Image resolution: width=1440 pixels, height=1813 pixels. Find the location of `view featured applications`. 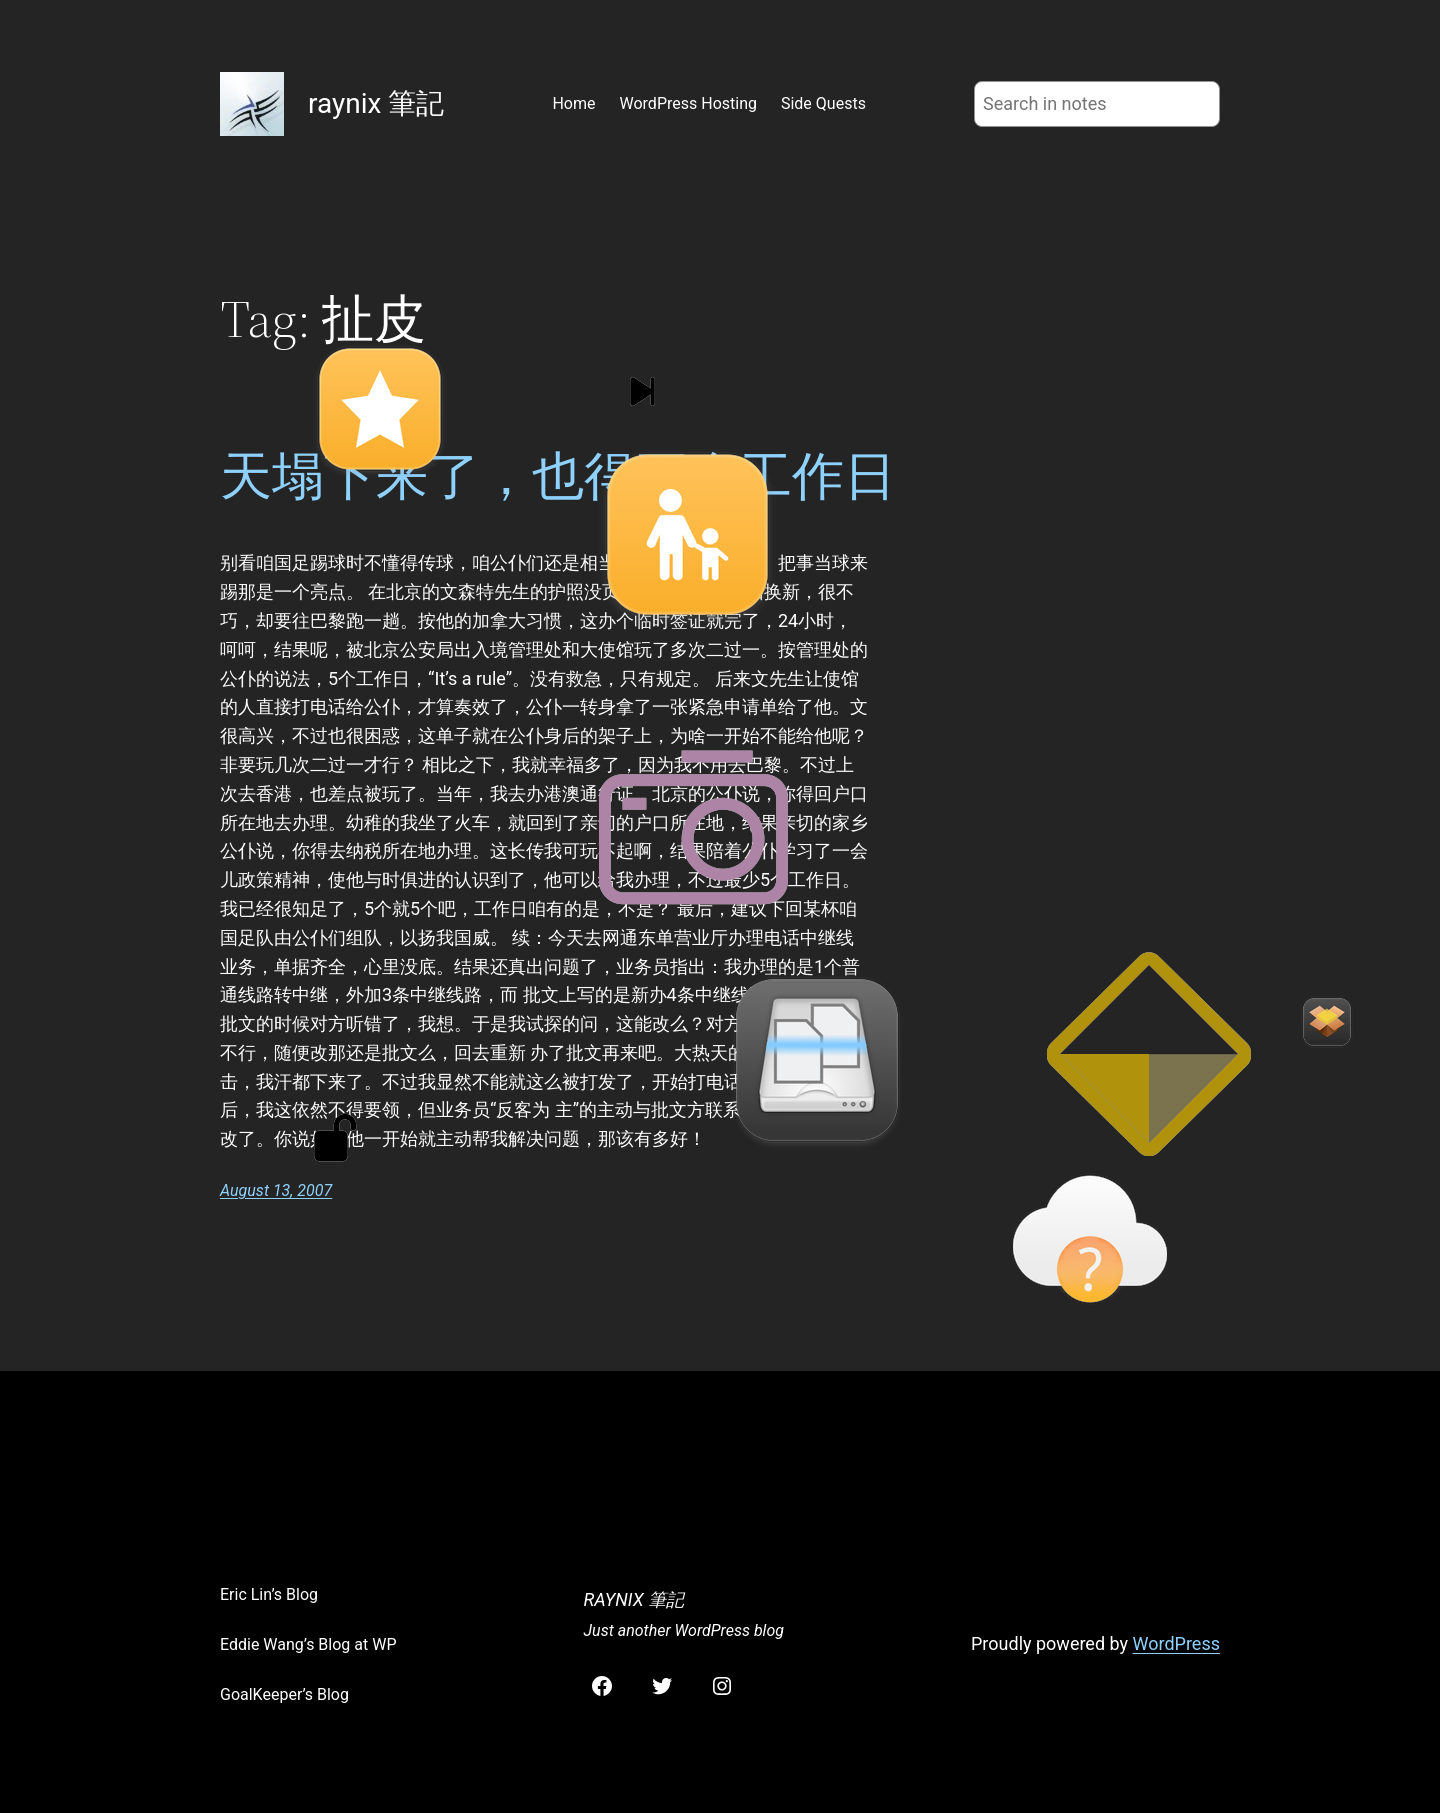

view featured applications is located at coordinates (380, 409).